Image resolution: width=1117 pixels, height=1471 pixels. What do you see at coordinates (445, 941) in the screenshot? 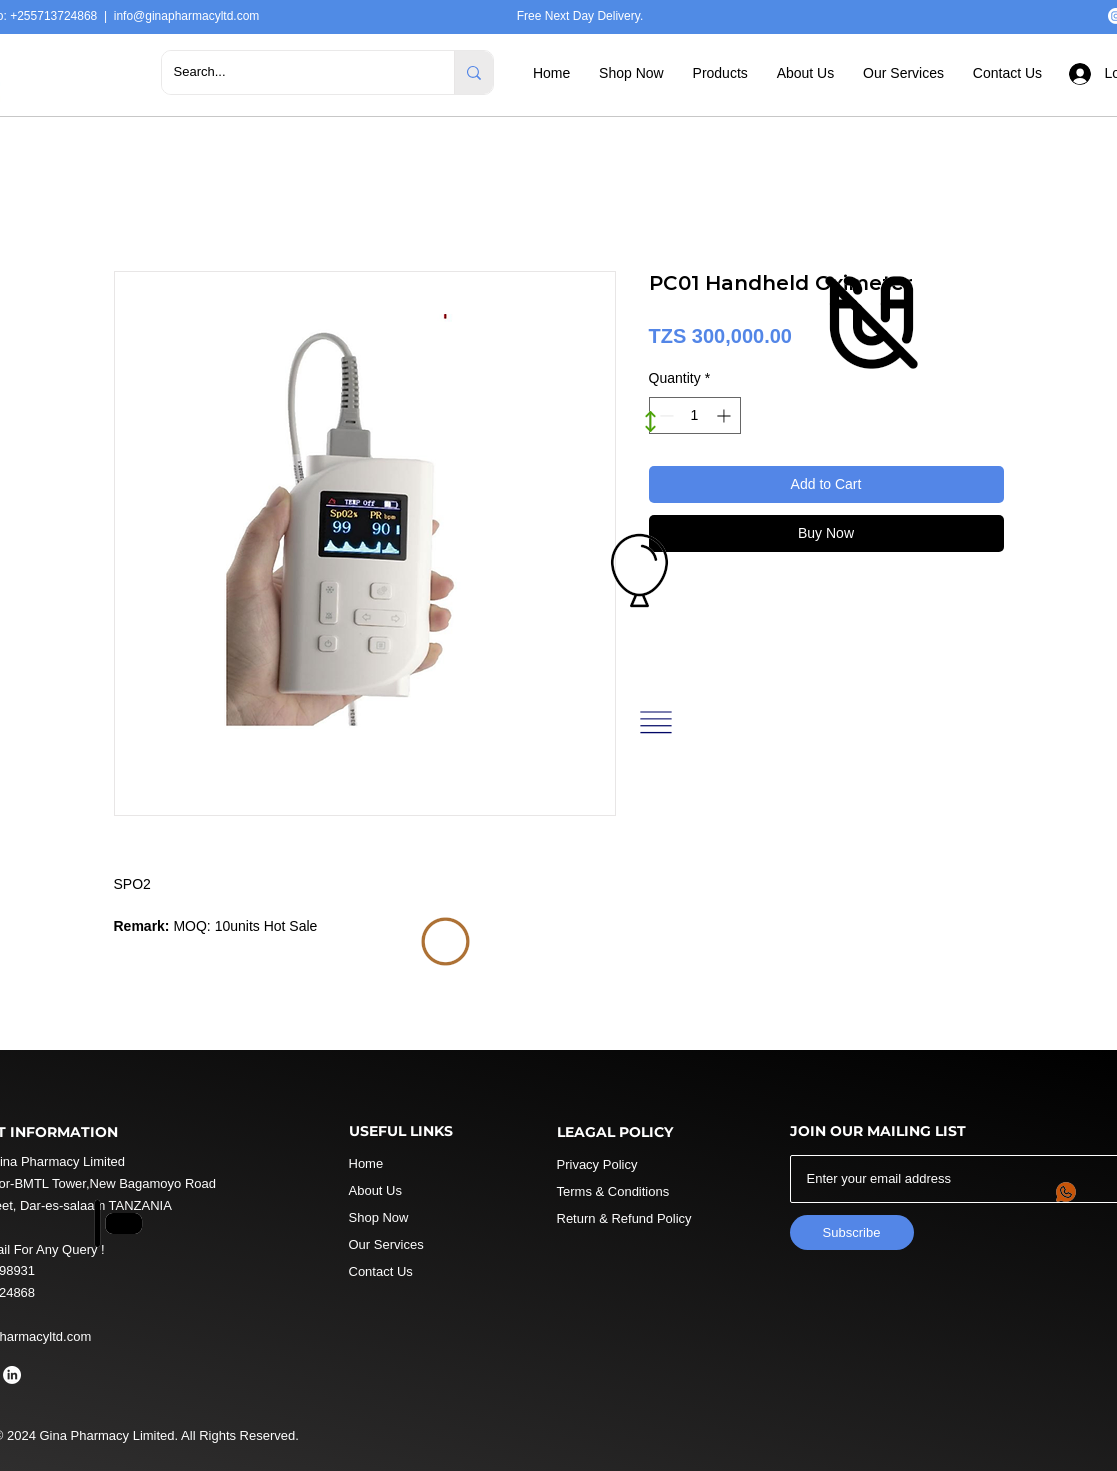
I see `unselected radio button or checkbox option` at bounding box center [445, 941].